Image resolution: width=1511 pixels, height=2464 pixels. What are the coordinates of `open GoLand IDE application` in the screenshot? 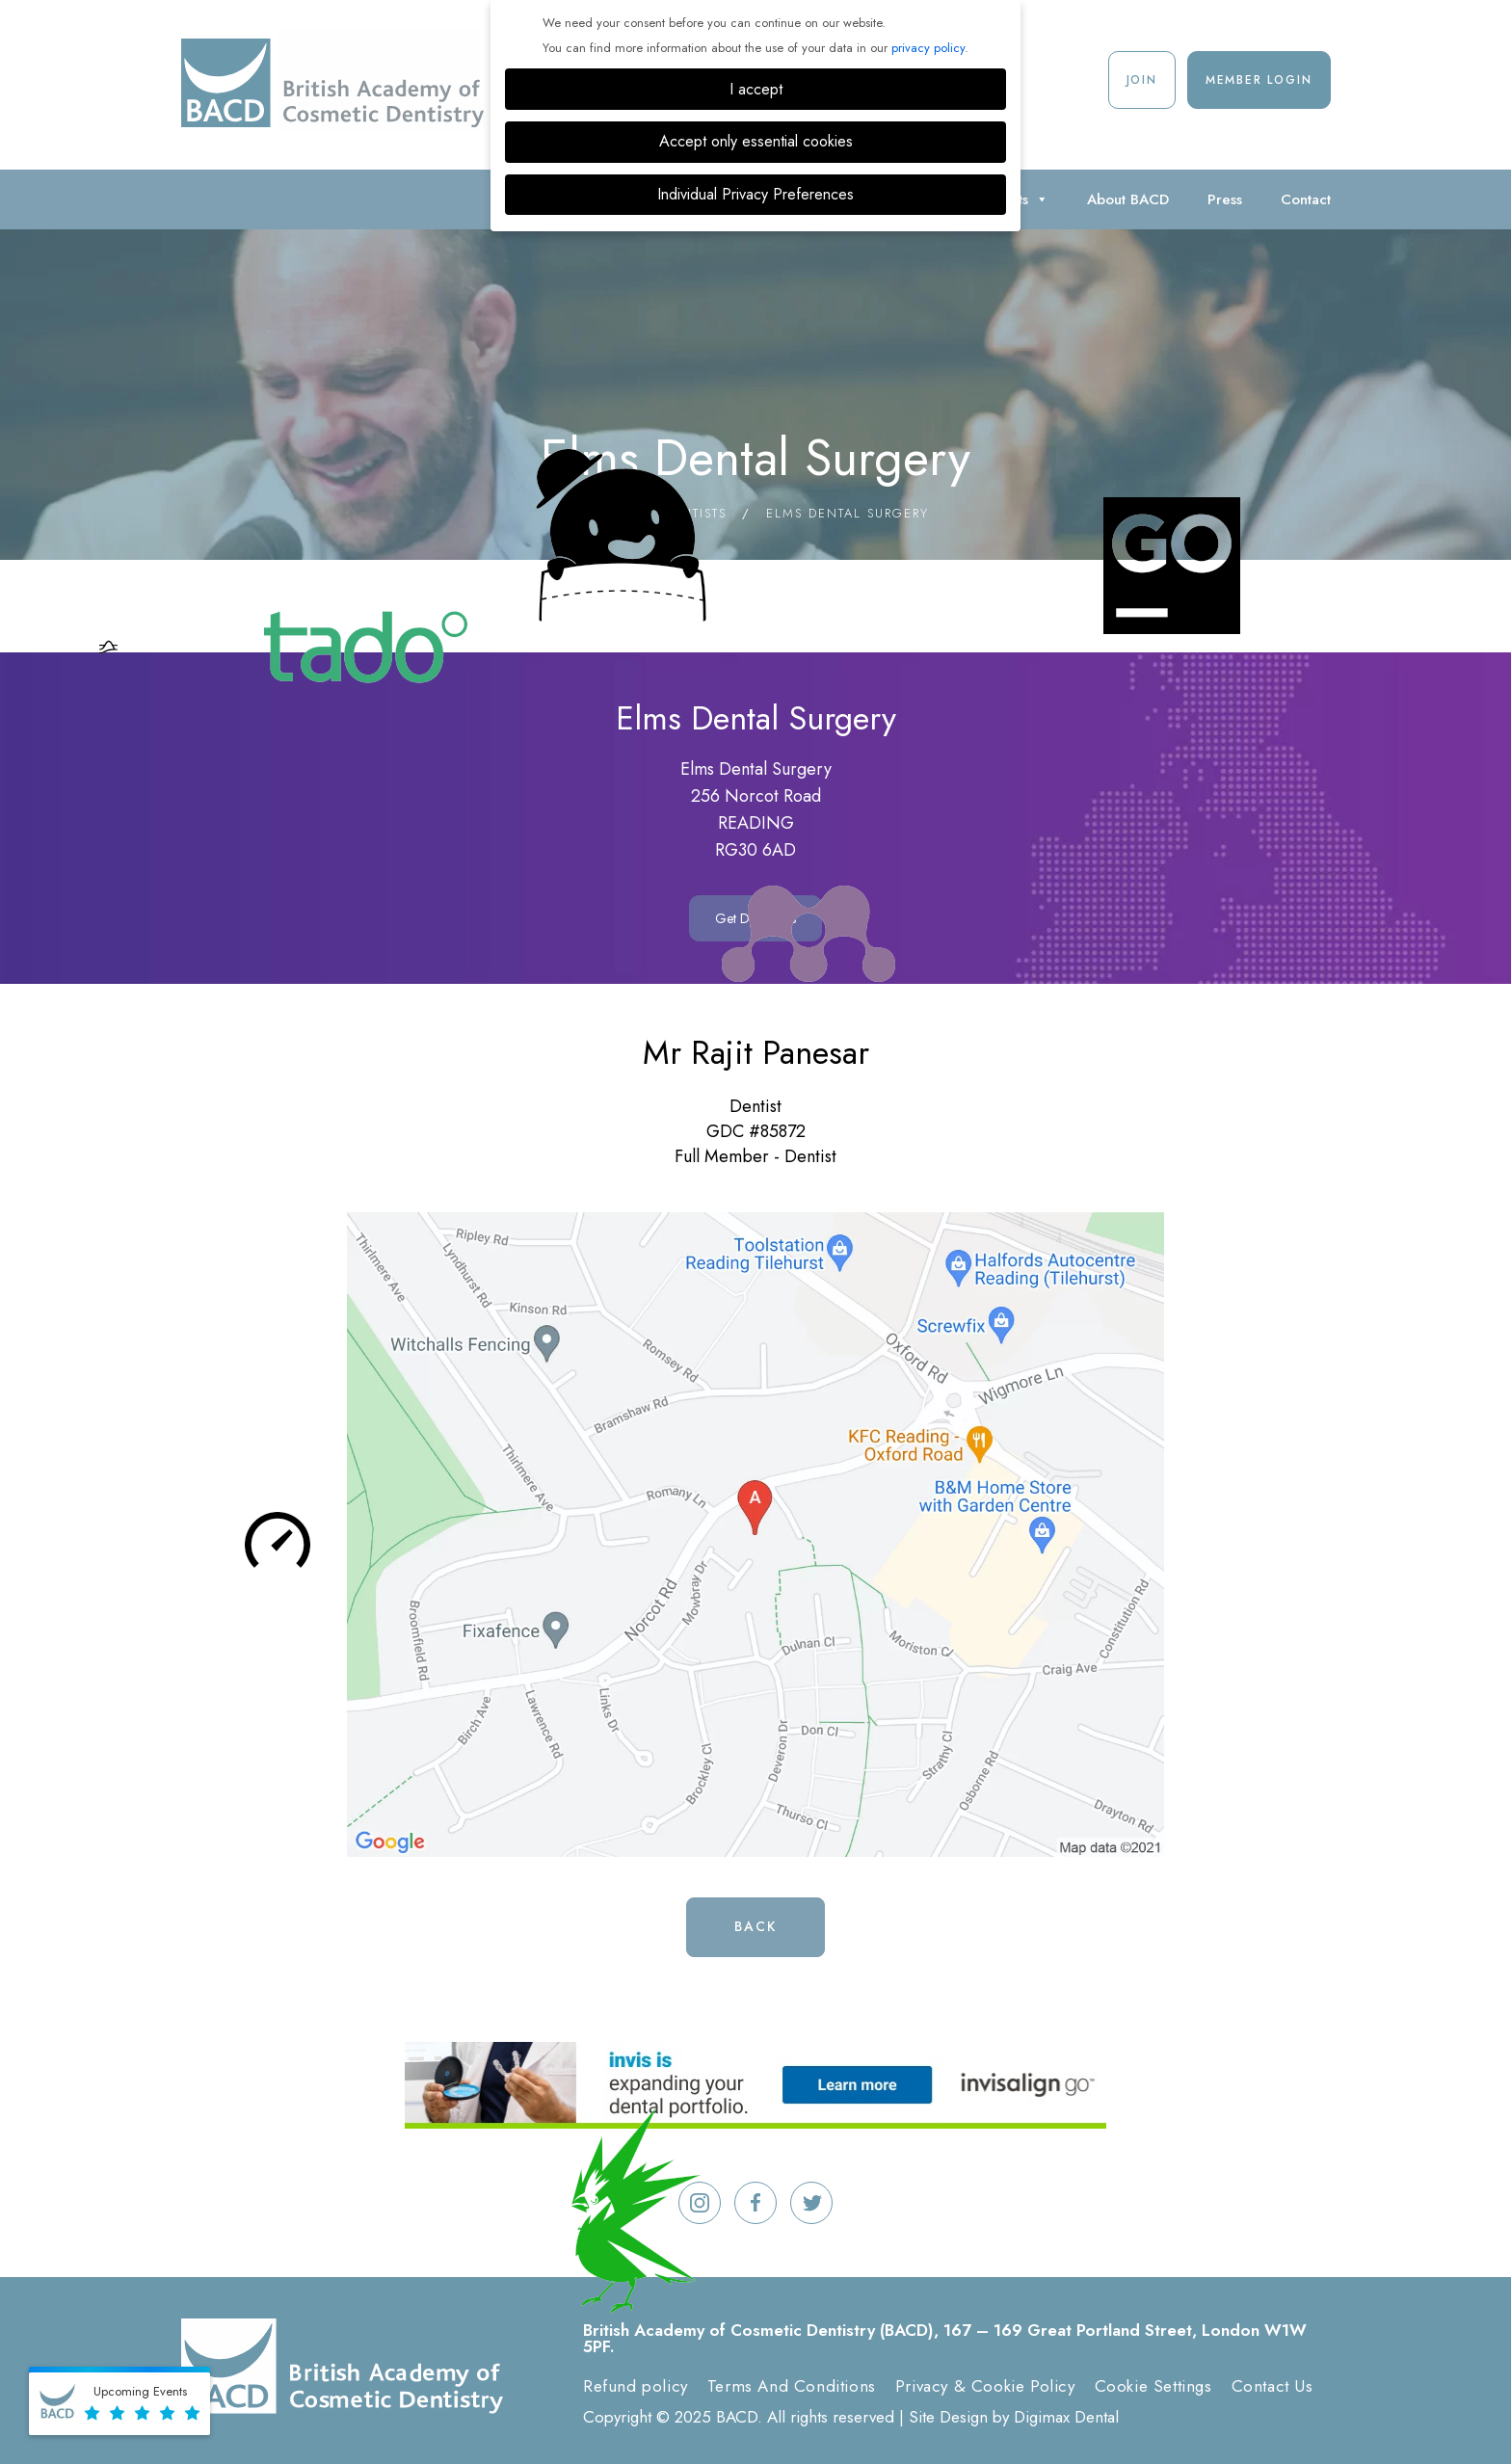 It's located at (1172, 566).